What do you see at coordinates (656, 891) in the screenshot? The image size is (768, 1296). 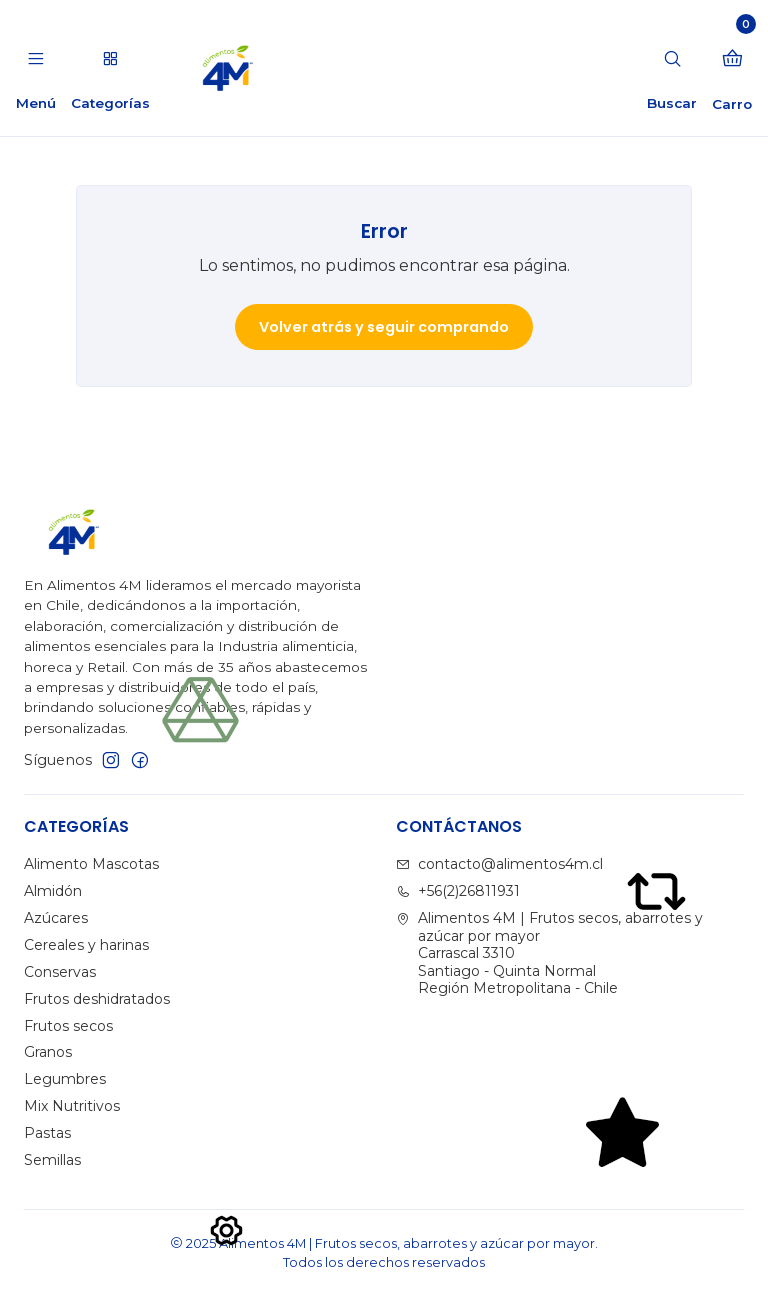 I see `enable repeat or loop playback` at bounding box center [656, 891].